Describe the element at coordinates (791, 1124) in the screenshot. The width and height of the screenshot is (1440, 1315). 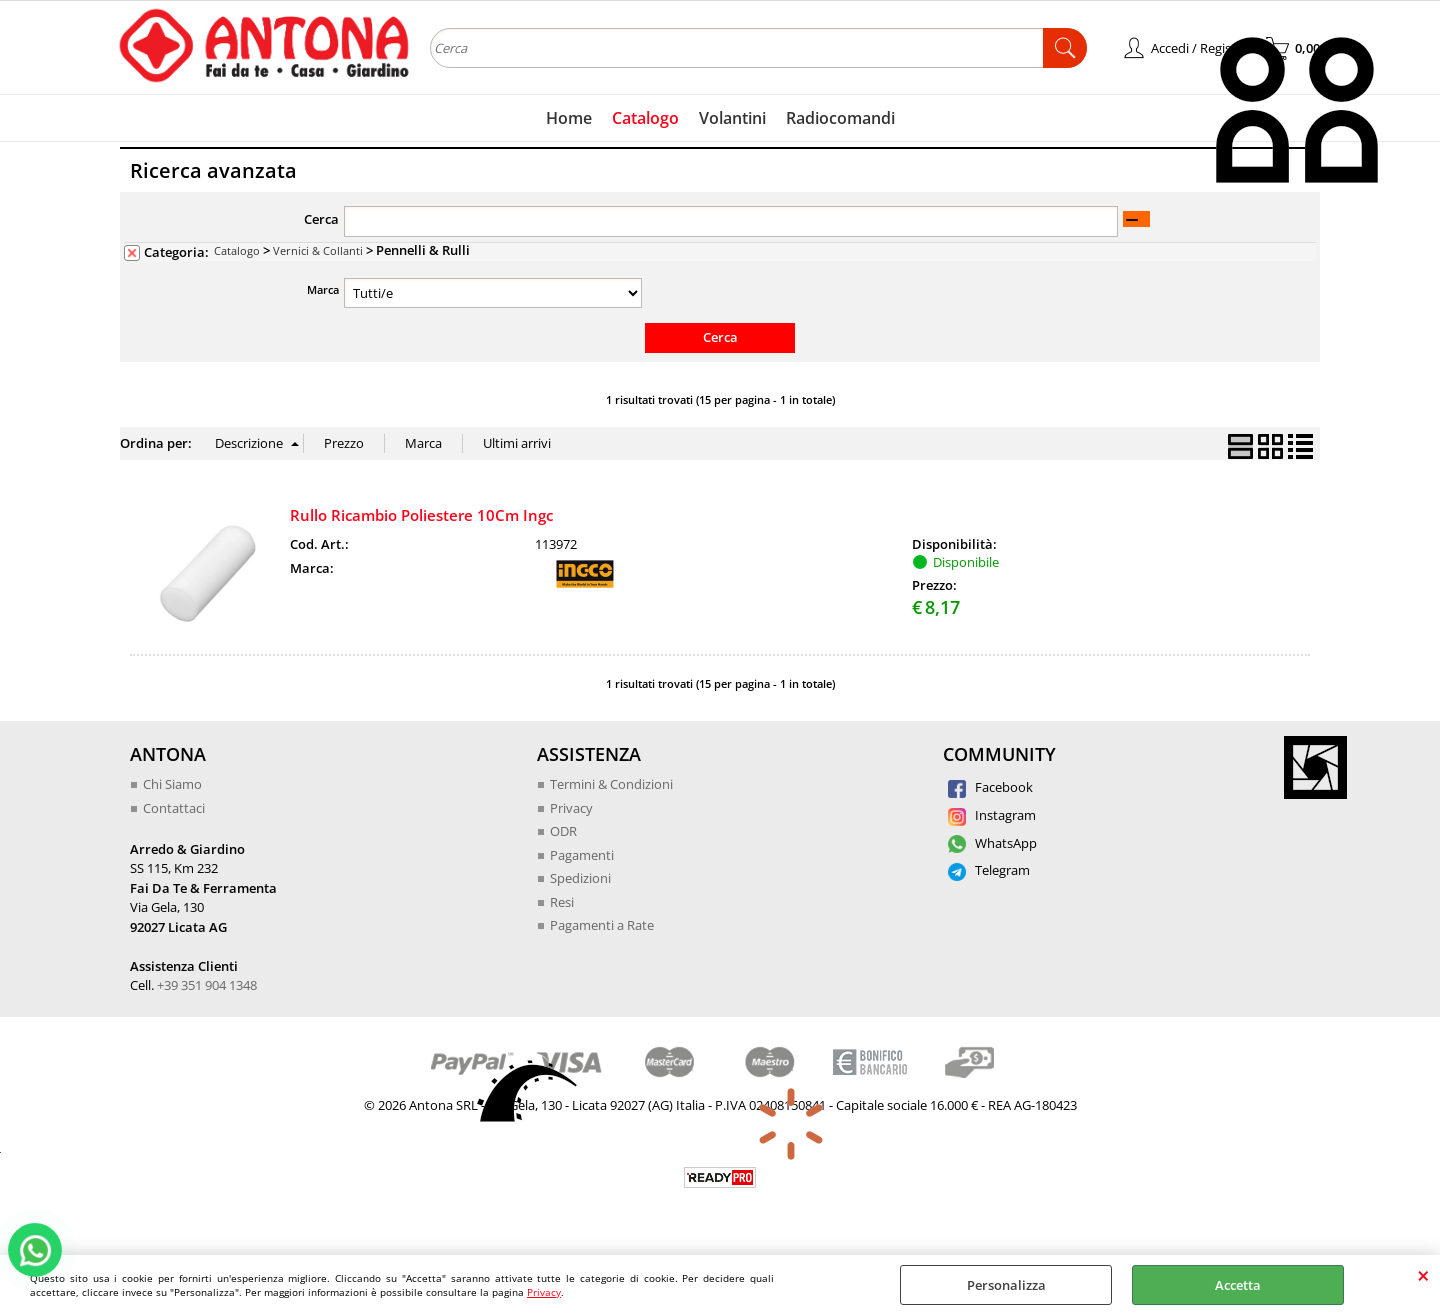
I see `loading content in progress` at that location.